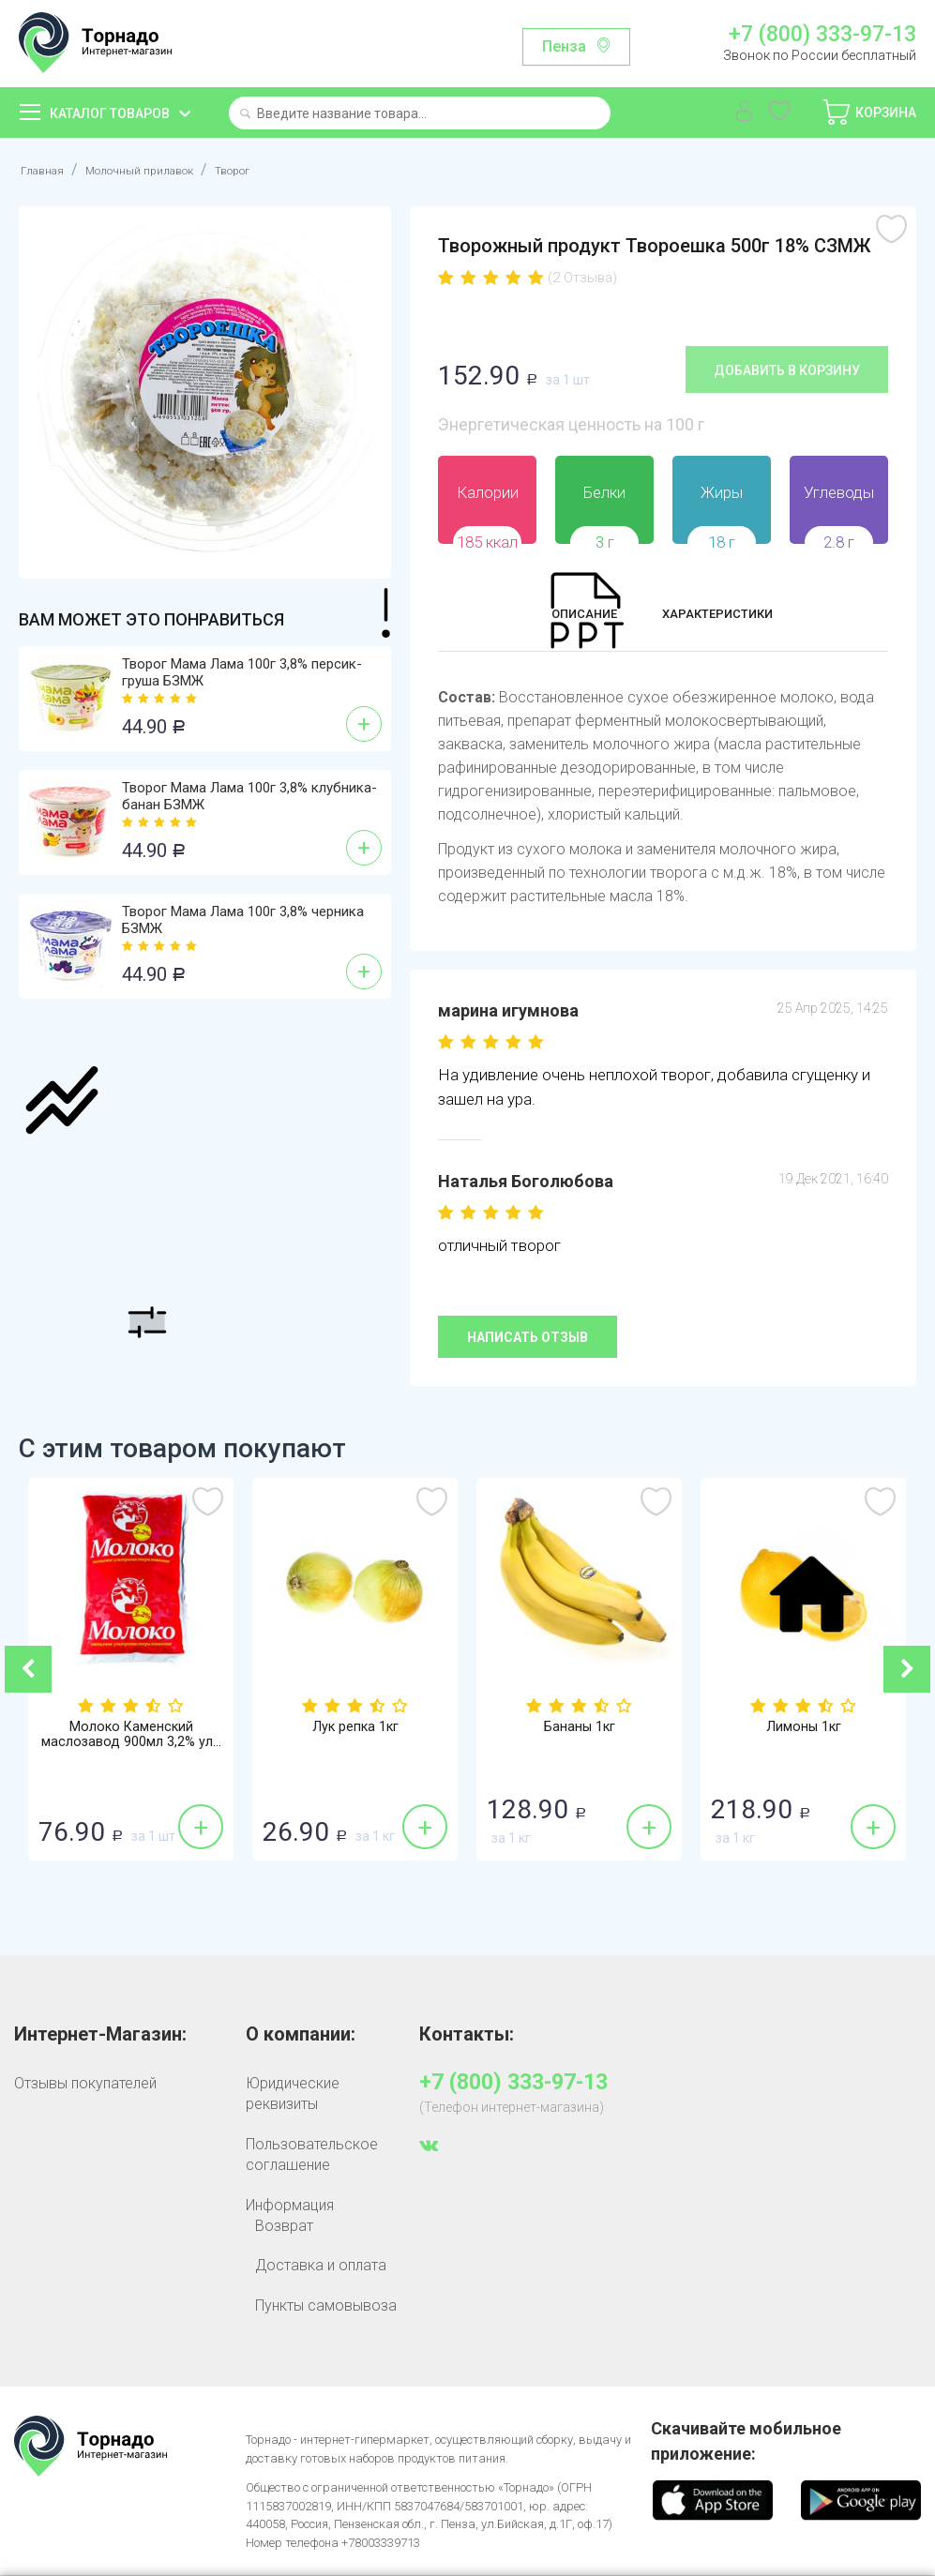 The width and height of the screenshot is (935, 2576). What do you see at coordinates (811, 1595) in the screenshot?
I see `navigate to the home screen` at bounding box center [811, 1595].